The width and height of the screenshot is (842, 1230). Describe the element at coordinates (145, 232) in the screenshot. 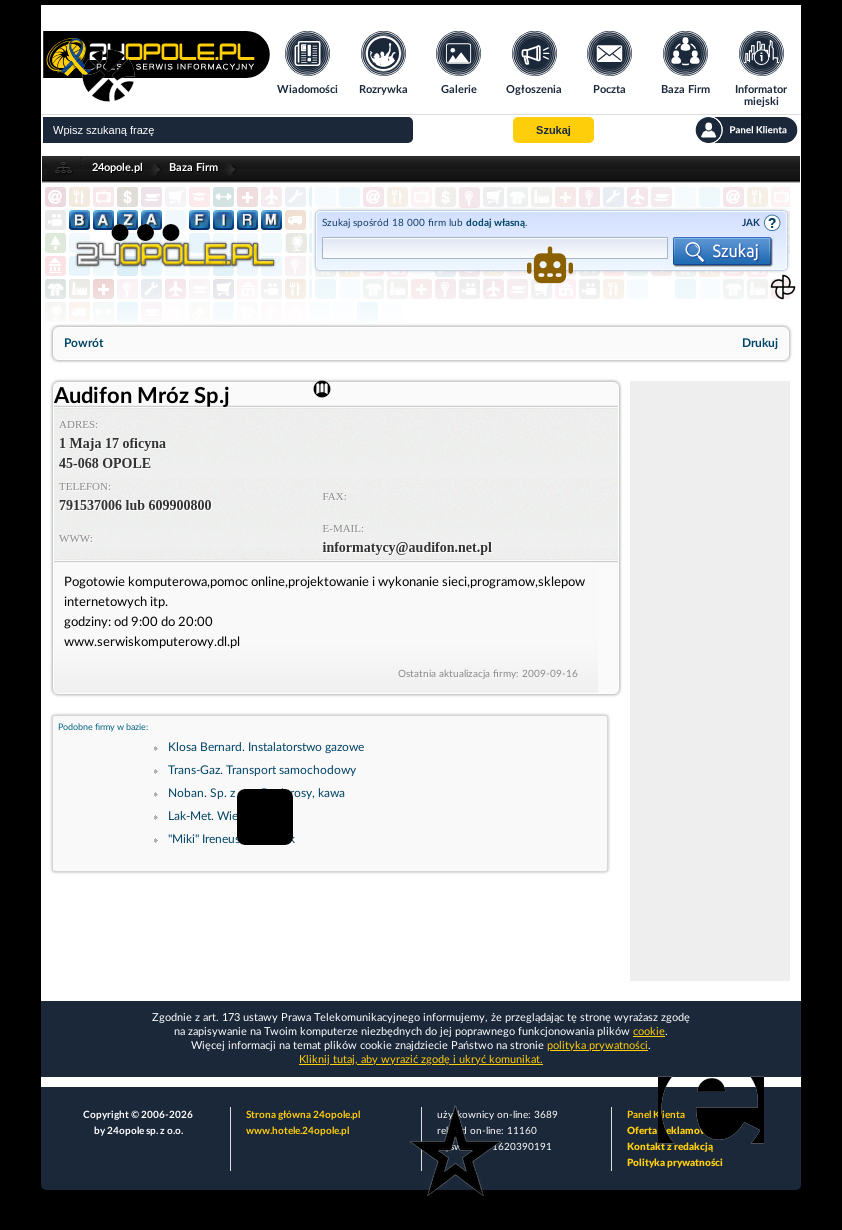

I see `access more options or actions` at that location.